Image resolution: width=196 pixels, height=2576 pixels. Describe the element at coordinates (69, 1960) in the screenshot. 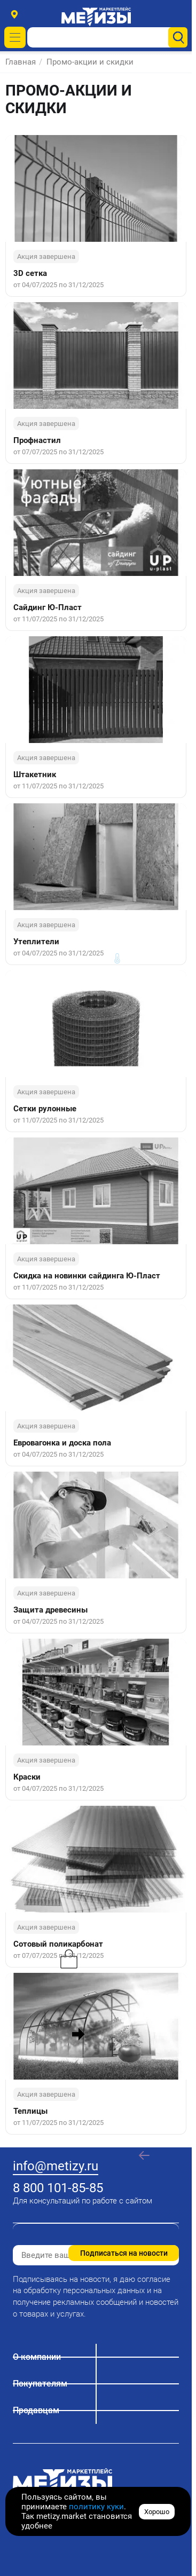

I see `lock or secure this item` at that location.